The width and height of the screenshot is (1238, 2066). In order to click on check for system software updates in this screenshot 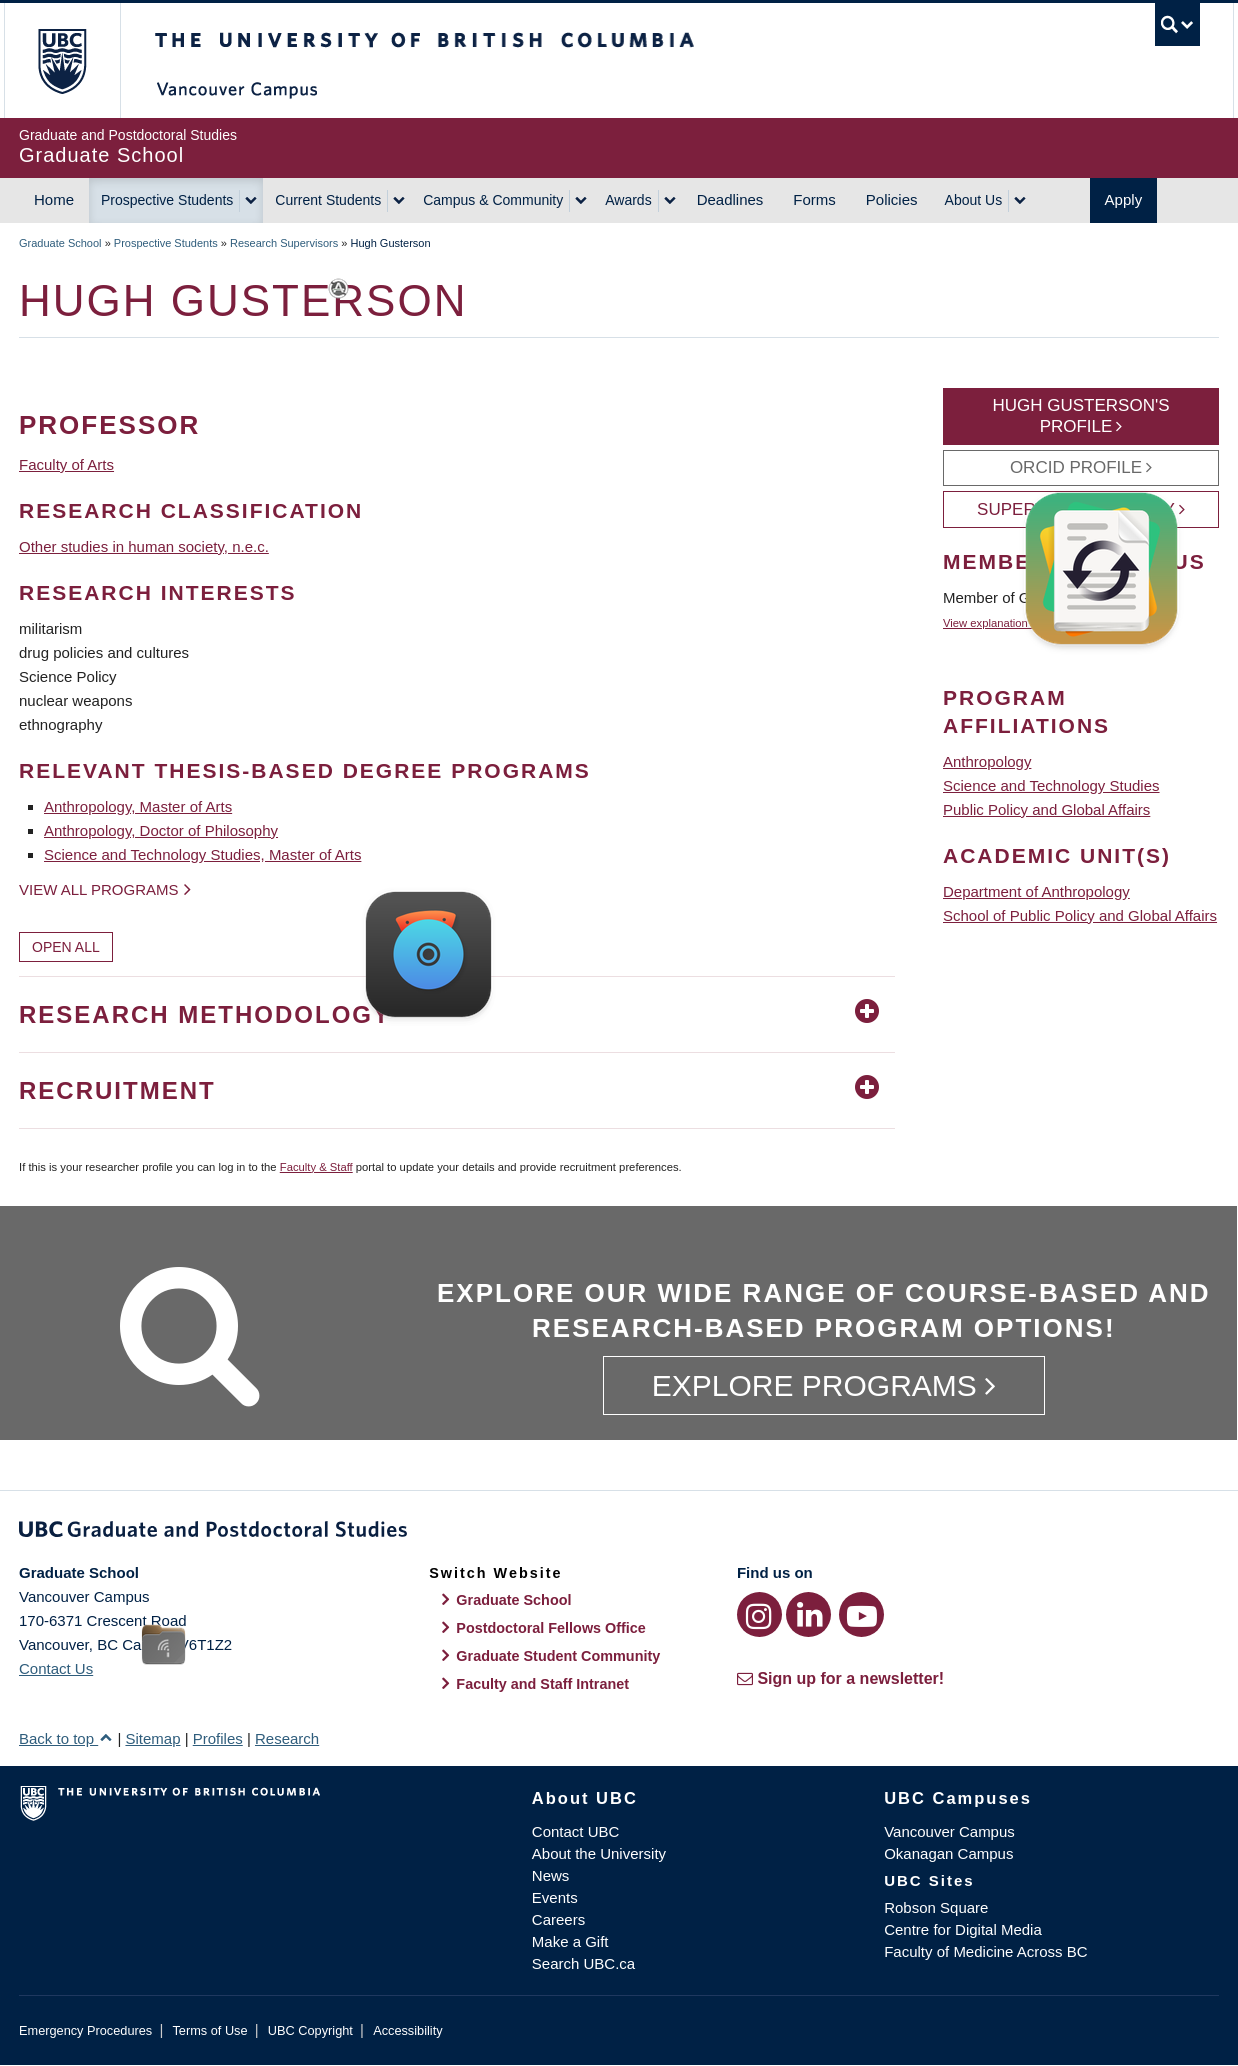, I will do `click(338, 288)`.